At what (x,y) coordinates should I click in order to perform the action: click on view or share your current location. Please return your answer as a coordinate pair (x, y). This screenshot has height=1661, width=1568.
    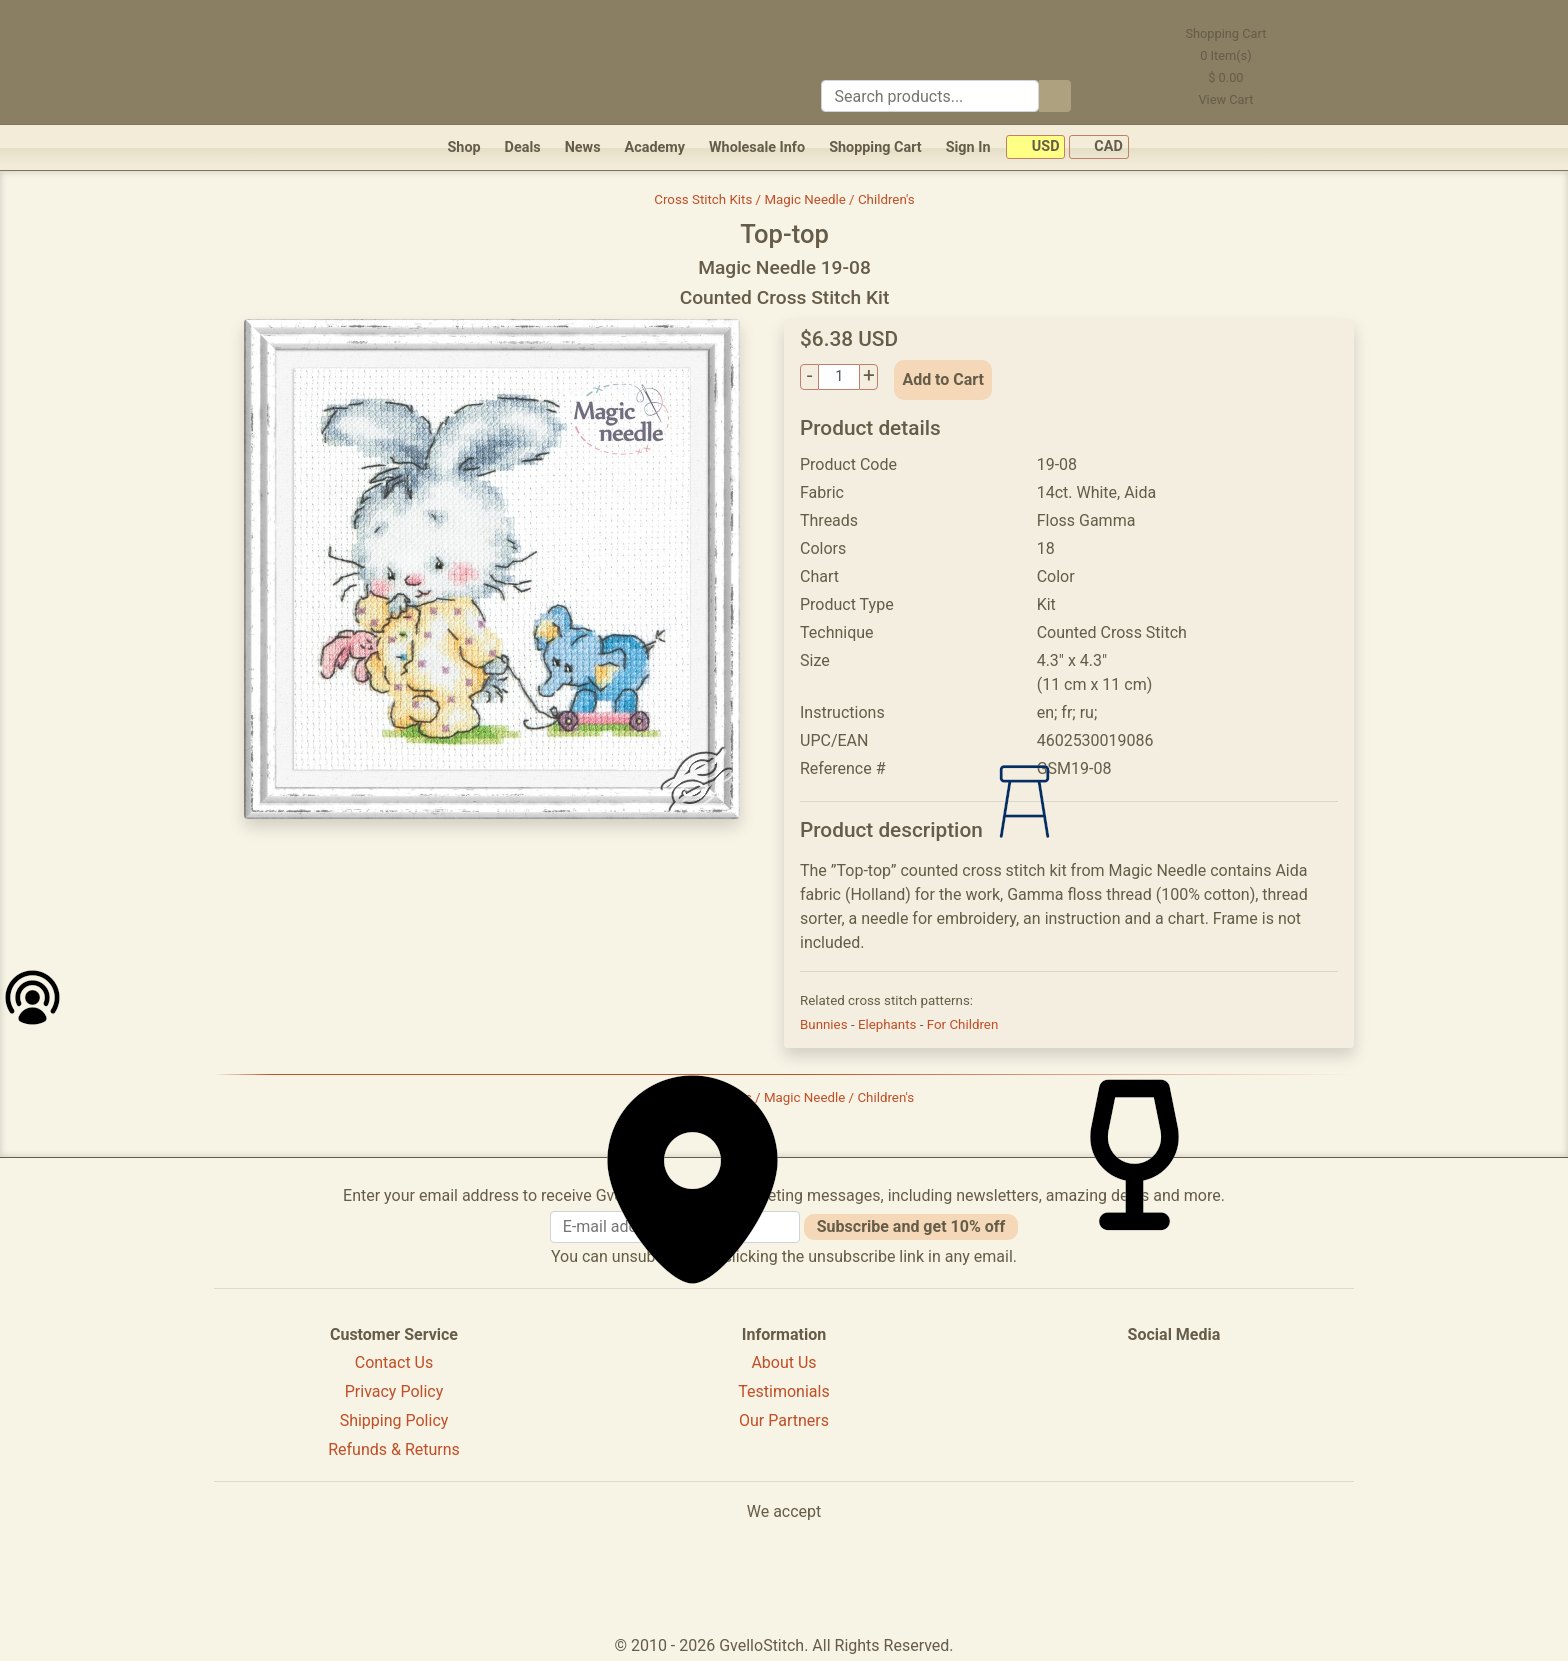
    Looking at the image, I should click on (692, 1179).